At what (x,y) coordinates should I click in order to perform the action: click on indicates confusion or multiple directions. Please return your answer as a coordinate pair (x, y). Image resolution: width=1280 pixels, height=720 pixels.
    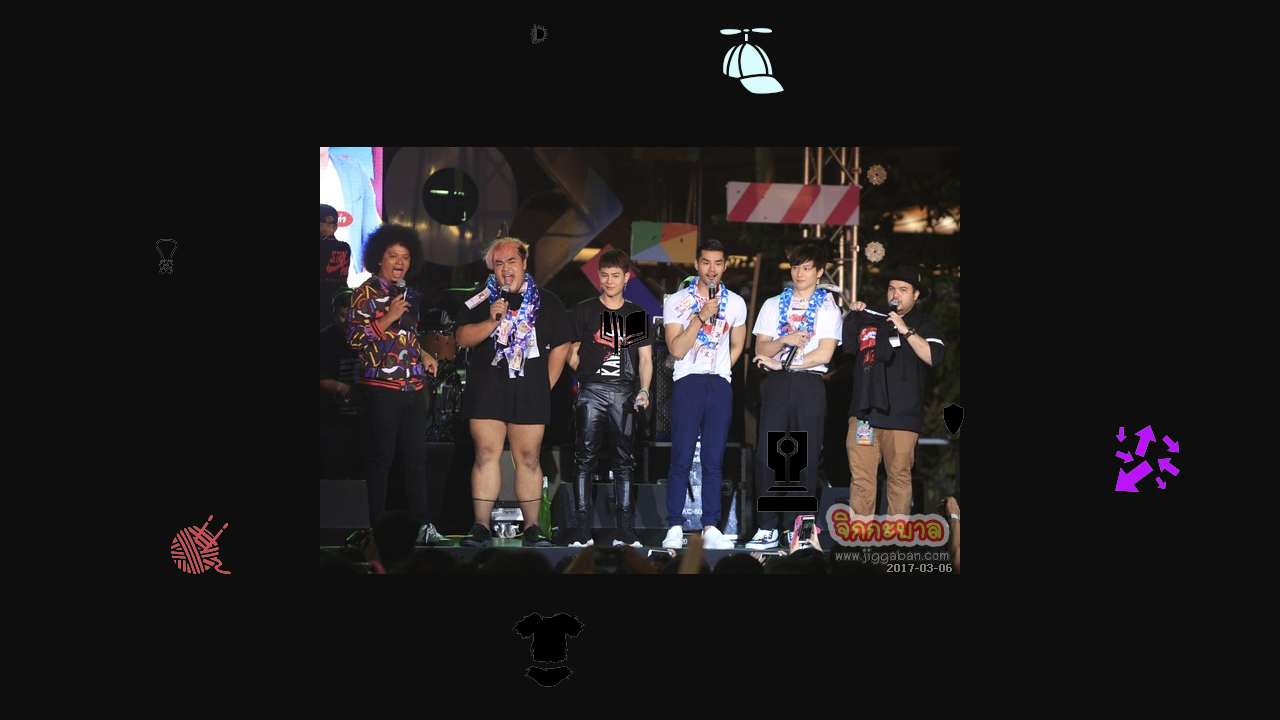
    Looking at the image, I should click on (1147, 458).